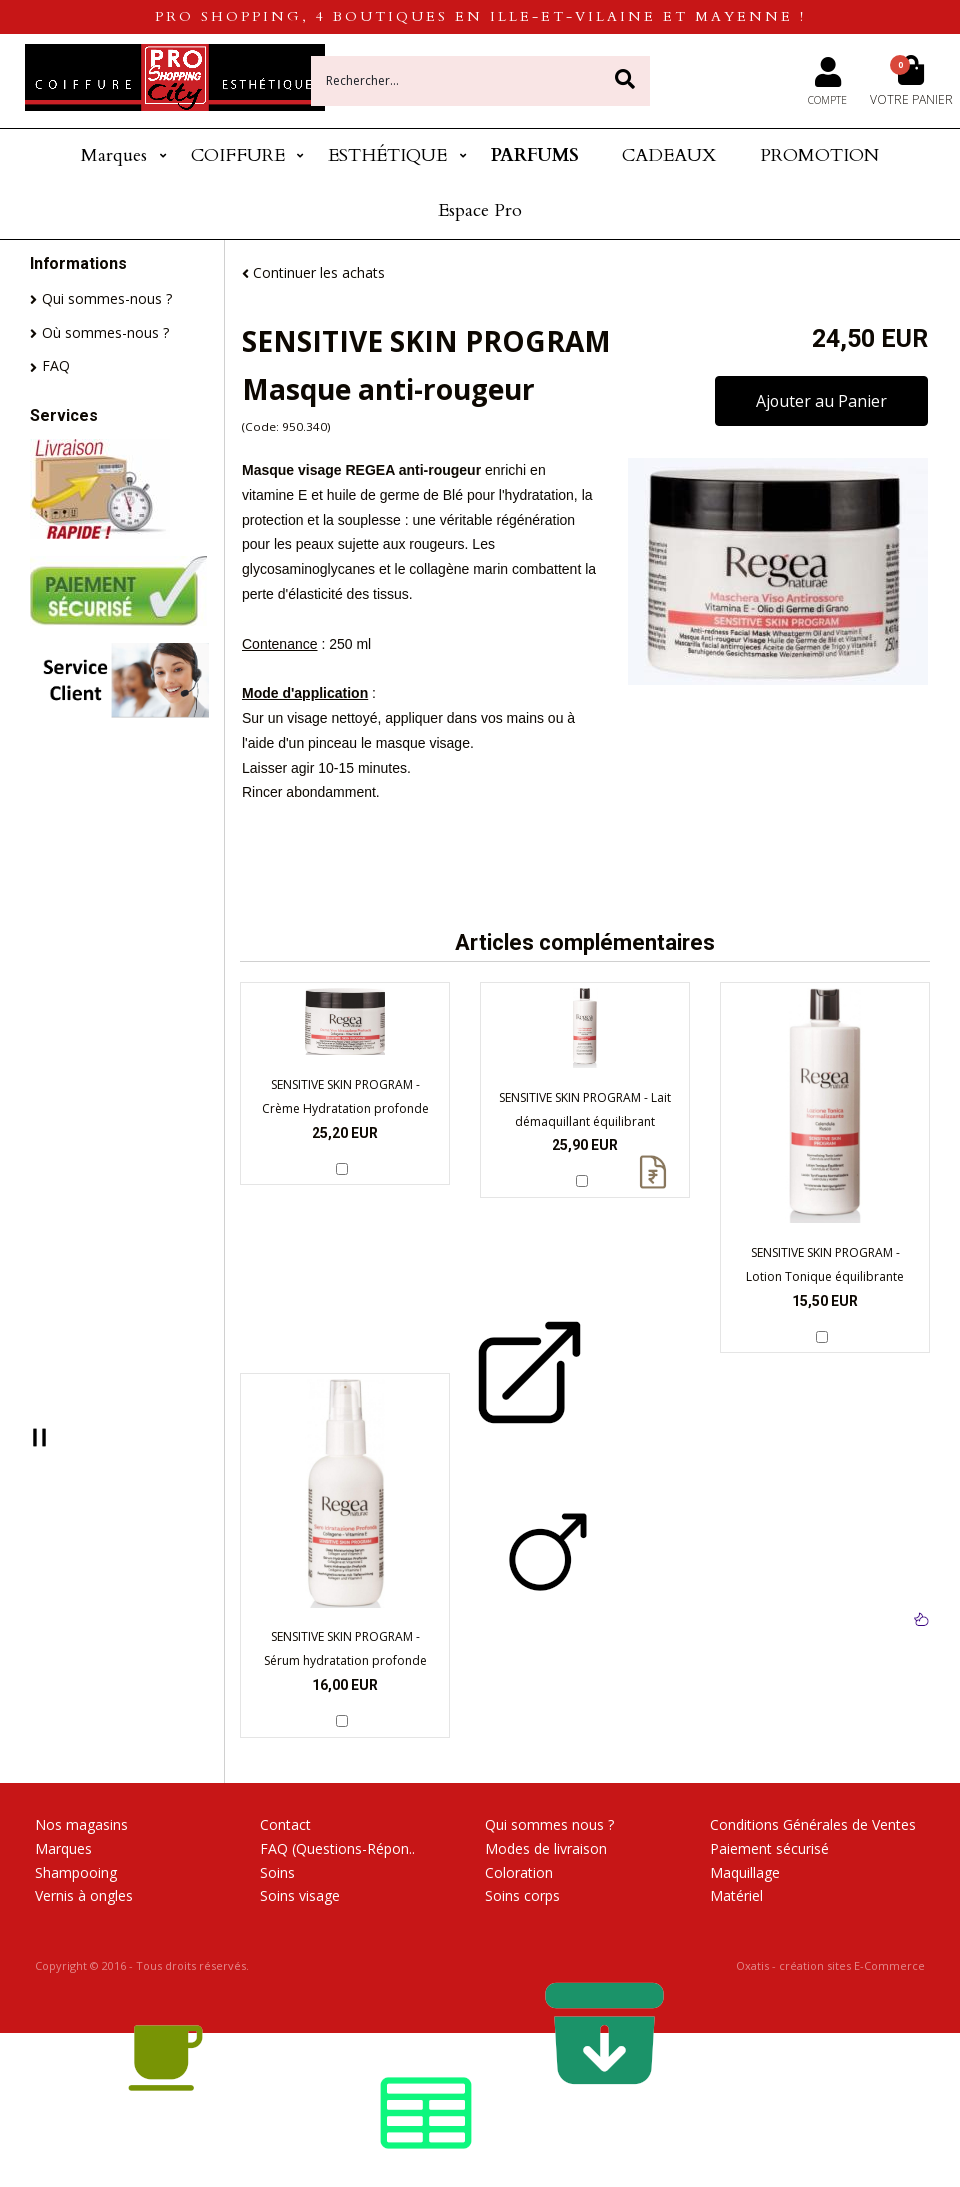 This screenshot has height=2187, width=960. What do you see at coordinates (39, 1437) in the screenshot?
I see `pause media playback` at bounding box center [39, 1437].